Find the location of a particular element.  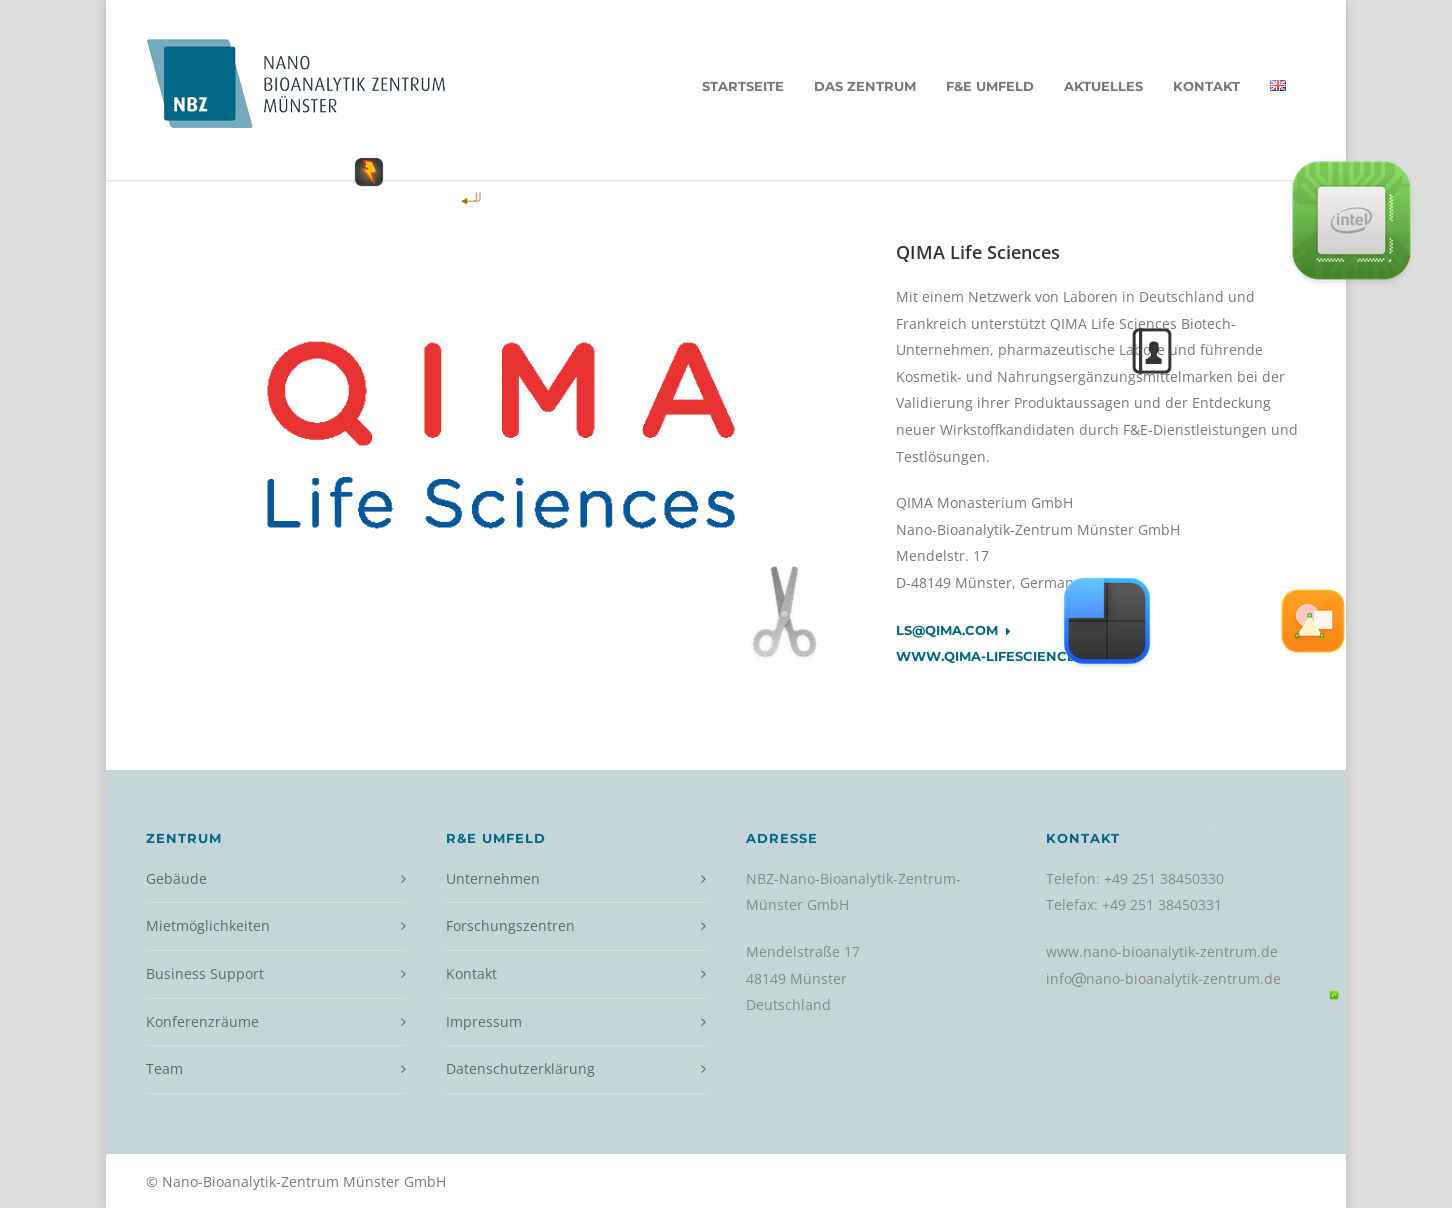

open LibreOffice Draw application is located at coordinates (1313, 621).